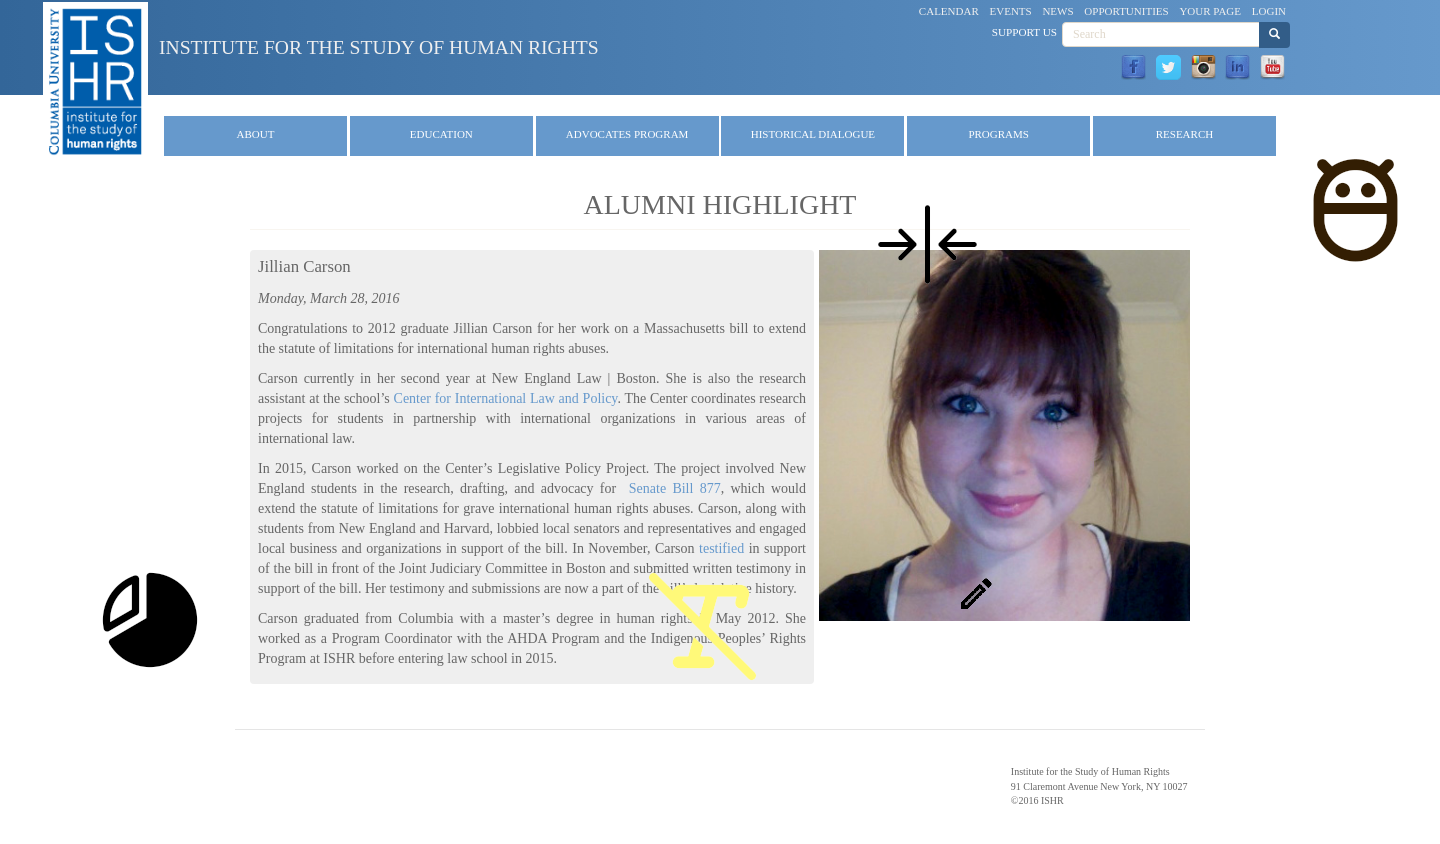  Describe the element at coordinates (927, 244) in the screenshot. I see `collapse content horizontally` at that location.